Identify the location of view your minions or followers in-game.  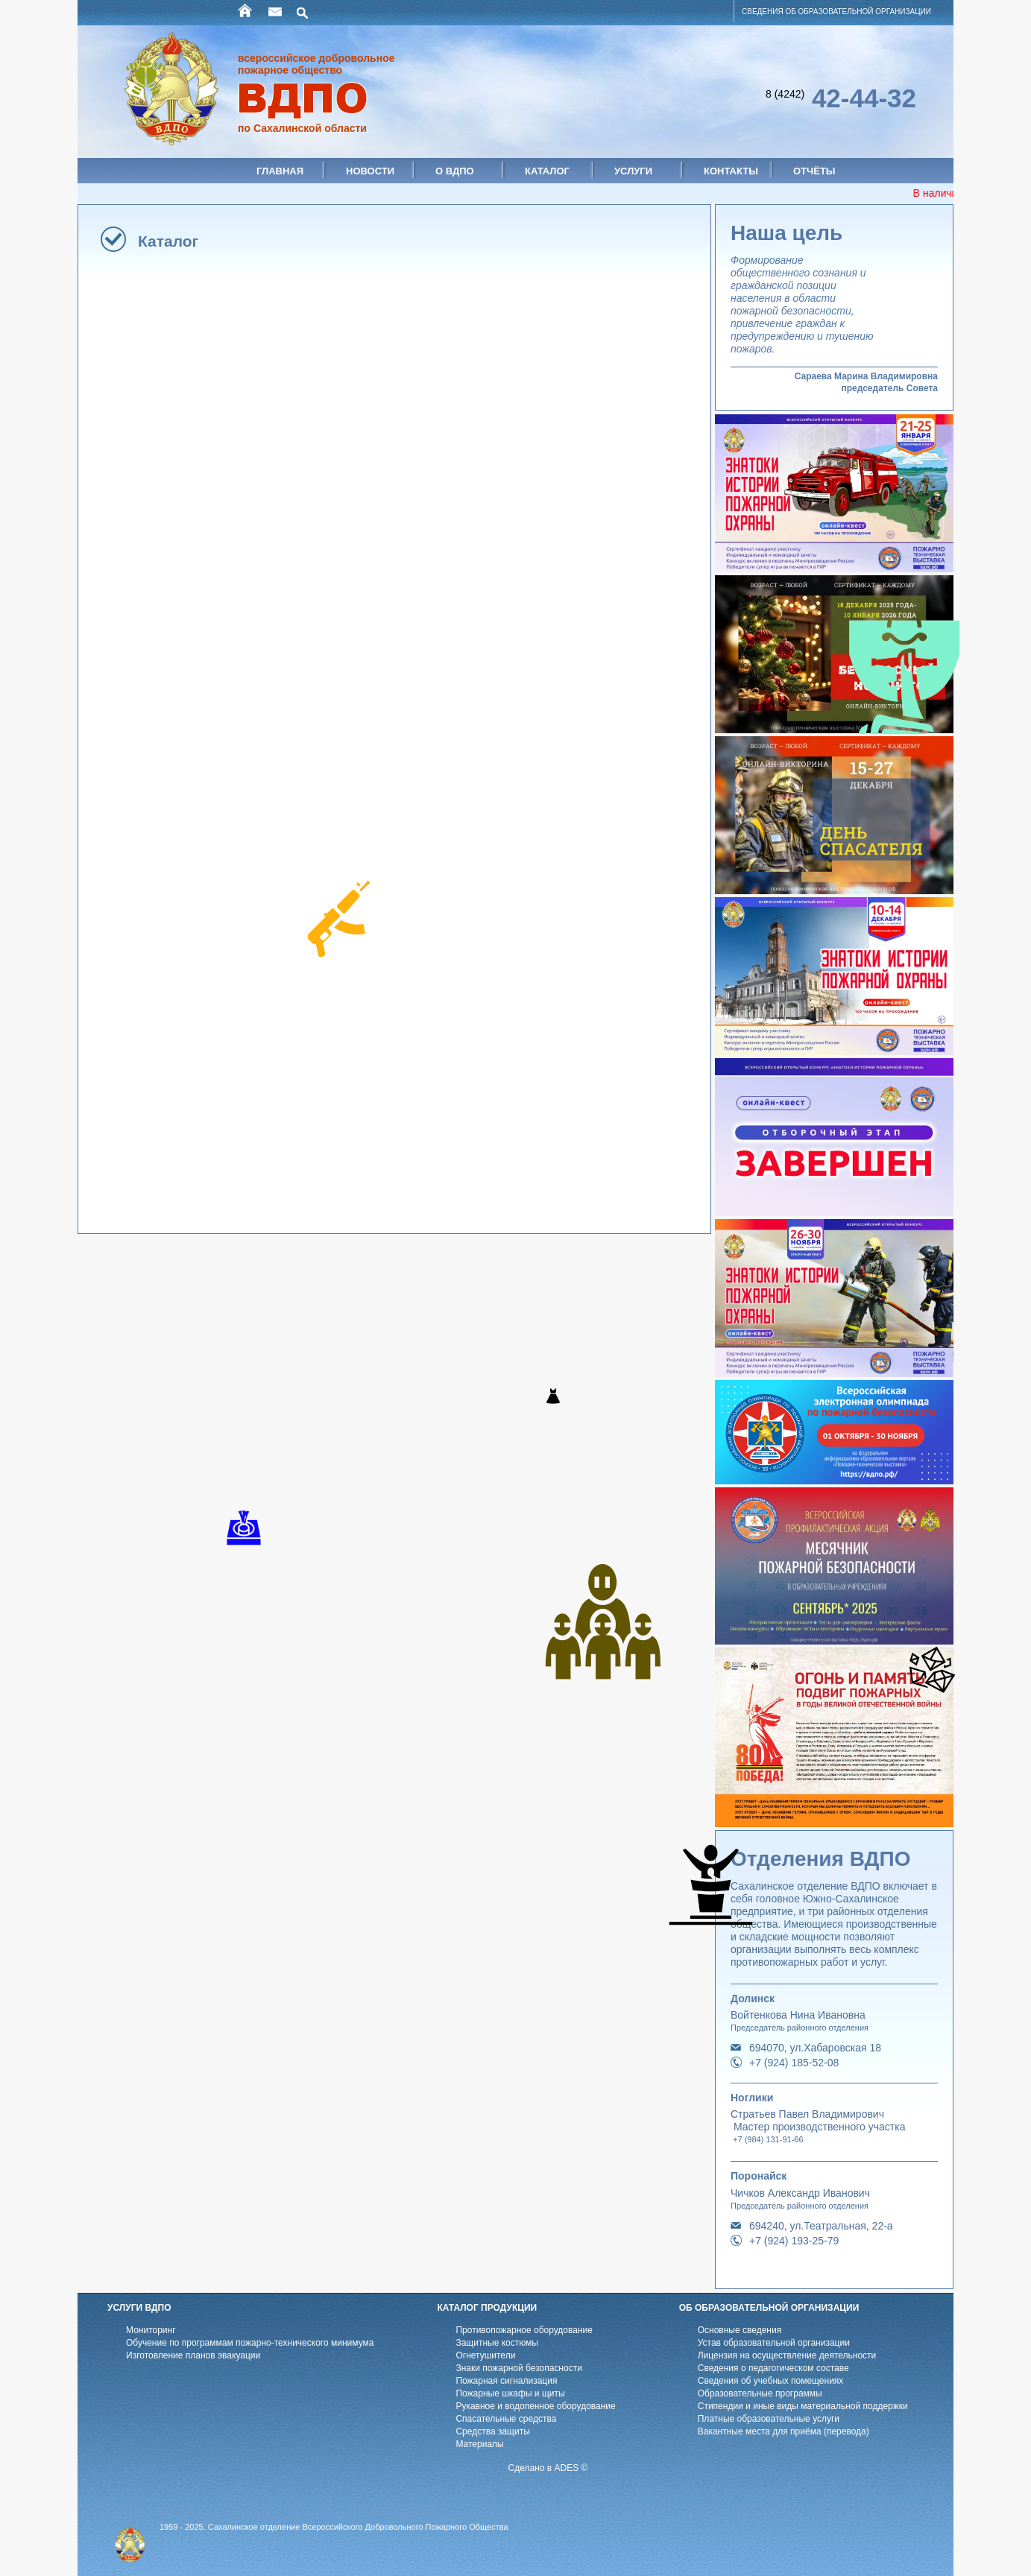
(602, 1621).